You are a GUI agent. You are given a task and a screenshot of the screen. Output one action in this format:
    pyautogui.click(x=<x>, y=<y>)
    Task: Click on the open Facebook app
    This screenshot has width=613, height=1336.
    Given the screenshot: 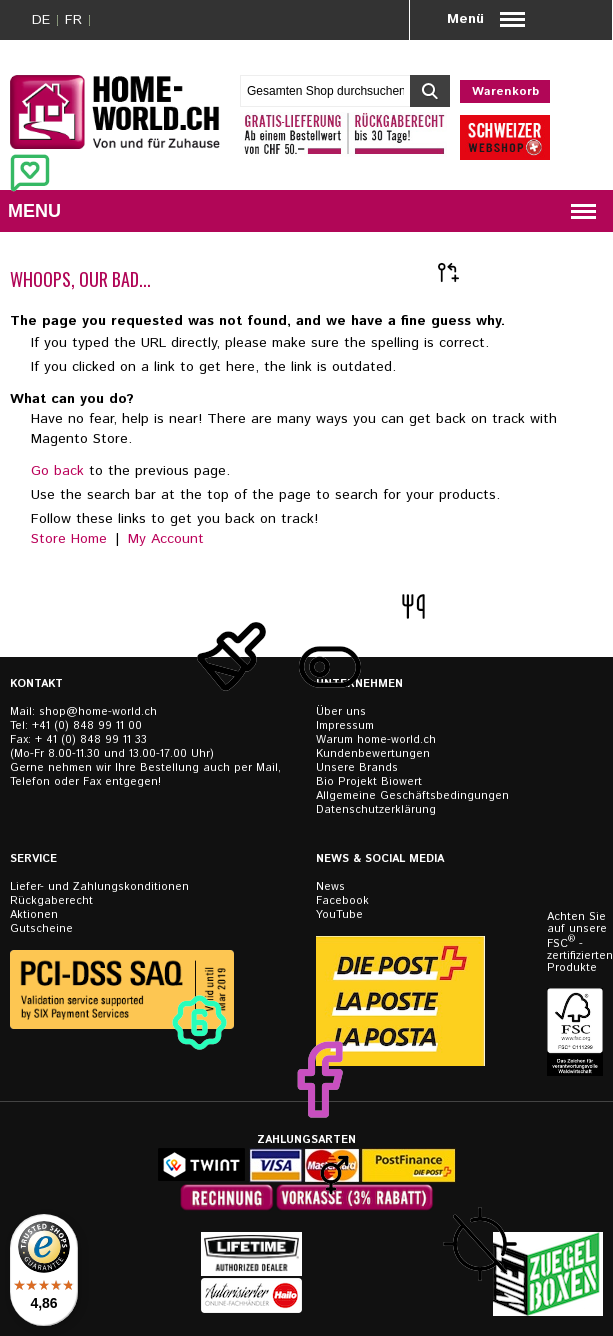 What is the action you would take?
    pyautogui.click(x=318, y=1079)
    